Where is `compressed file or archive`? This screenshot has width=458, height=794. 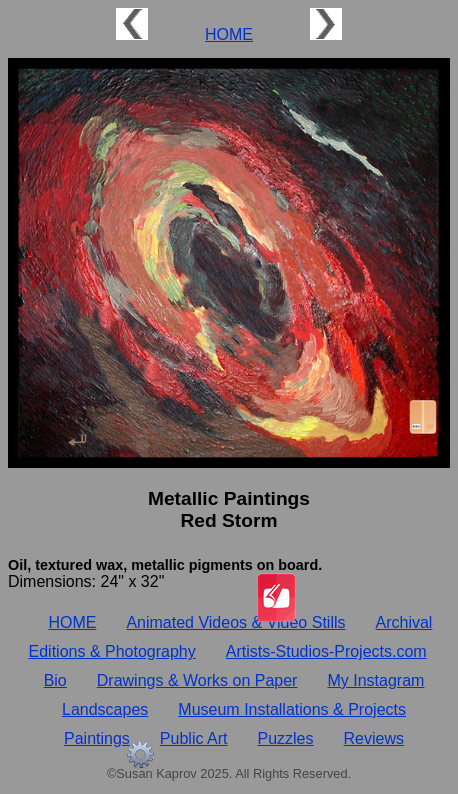 compressed file or archive is located at coordinates (423, 417).